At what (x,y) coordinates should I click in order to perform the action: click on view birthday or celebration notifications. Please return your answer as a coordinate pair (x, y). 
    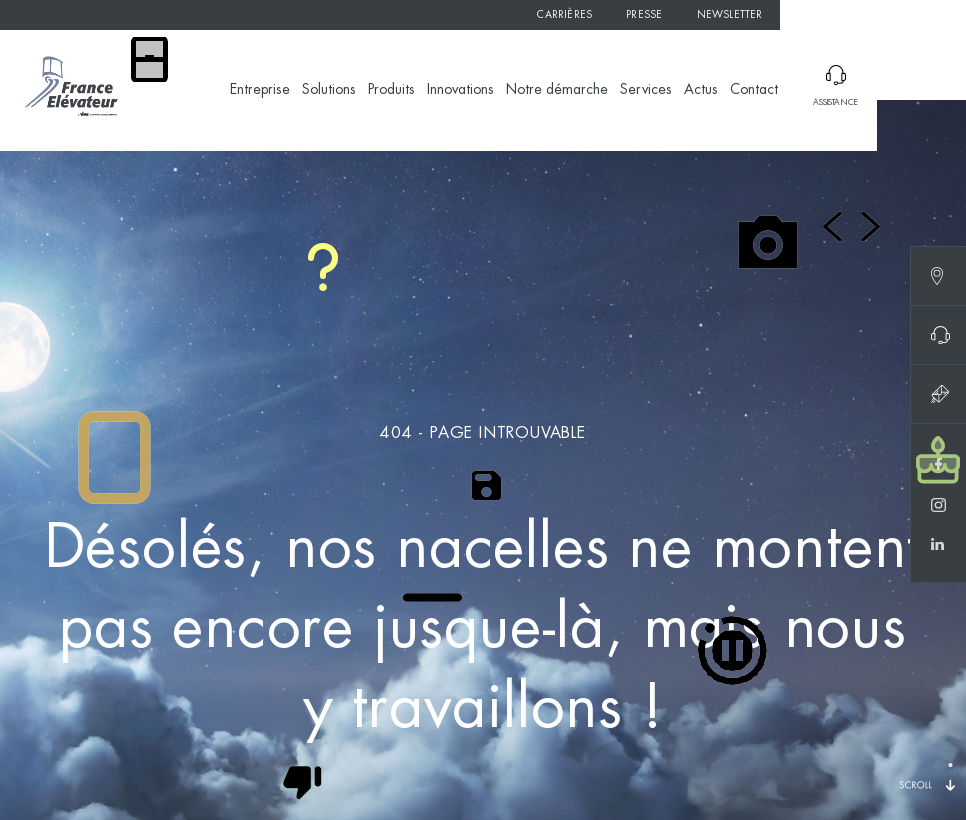
    Looking at the image, I should click on (938, 463).